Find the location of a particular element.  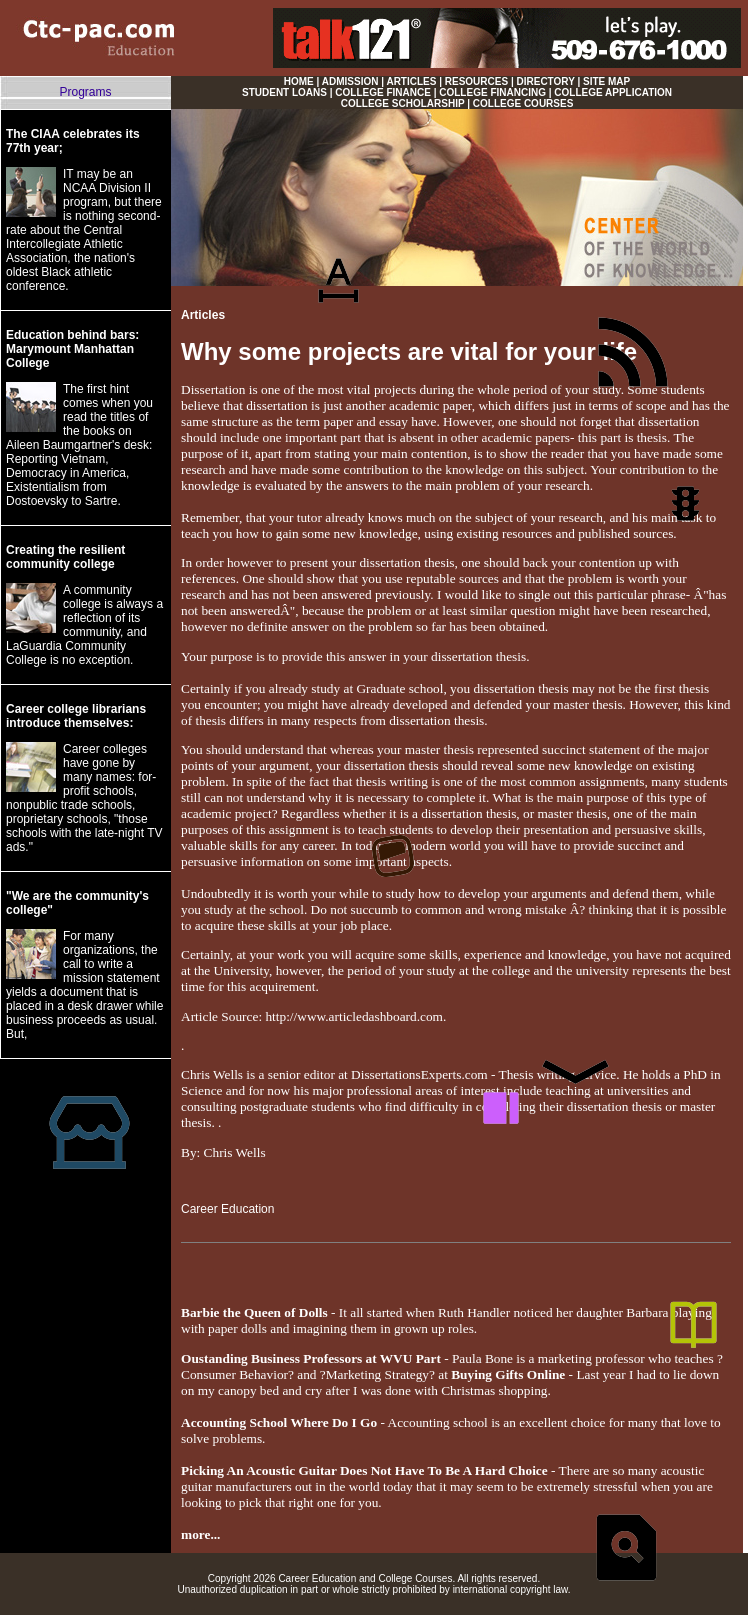

search within a document or file is located at coordinates (626, 1547).